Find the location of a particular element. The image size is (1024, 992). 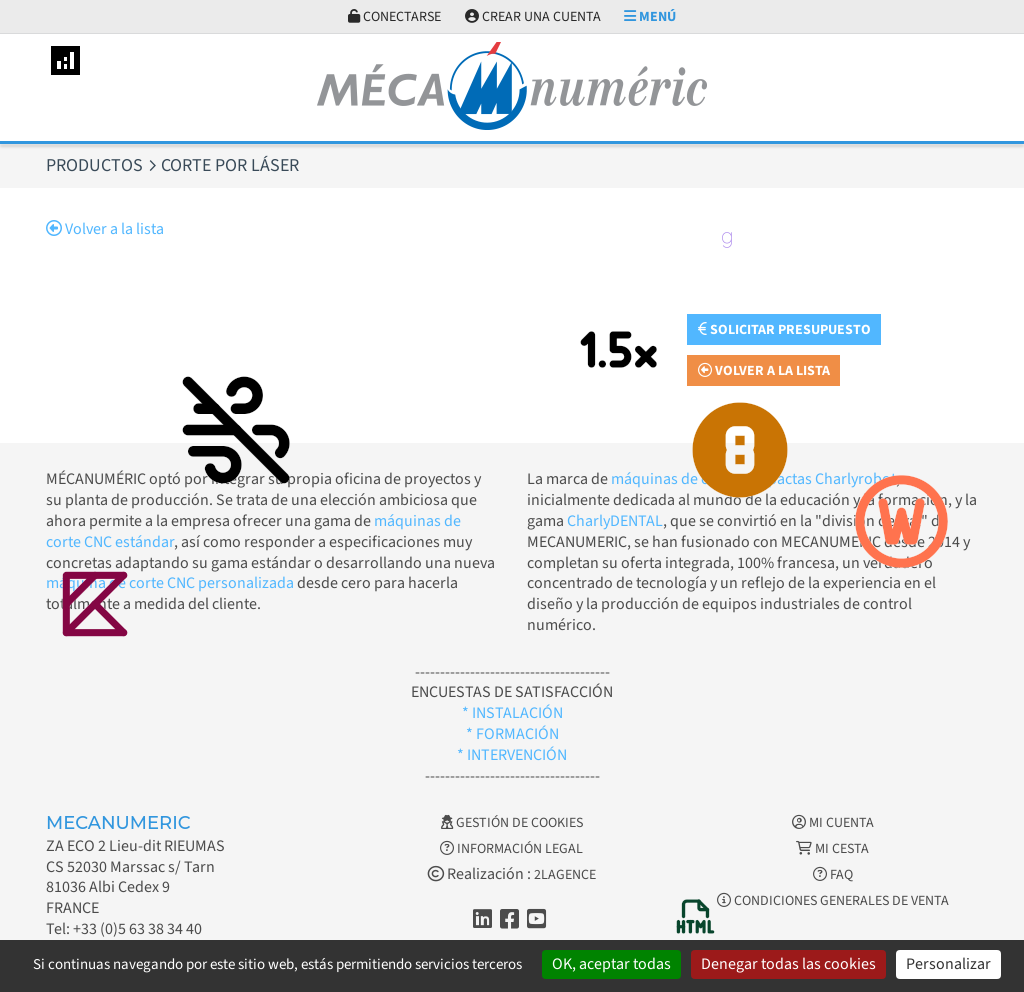

indicates kotlin programming language is located at coordinates (95, 604).